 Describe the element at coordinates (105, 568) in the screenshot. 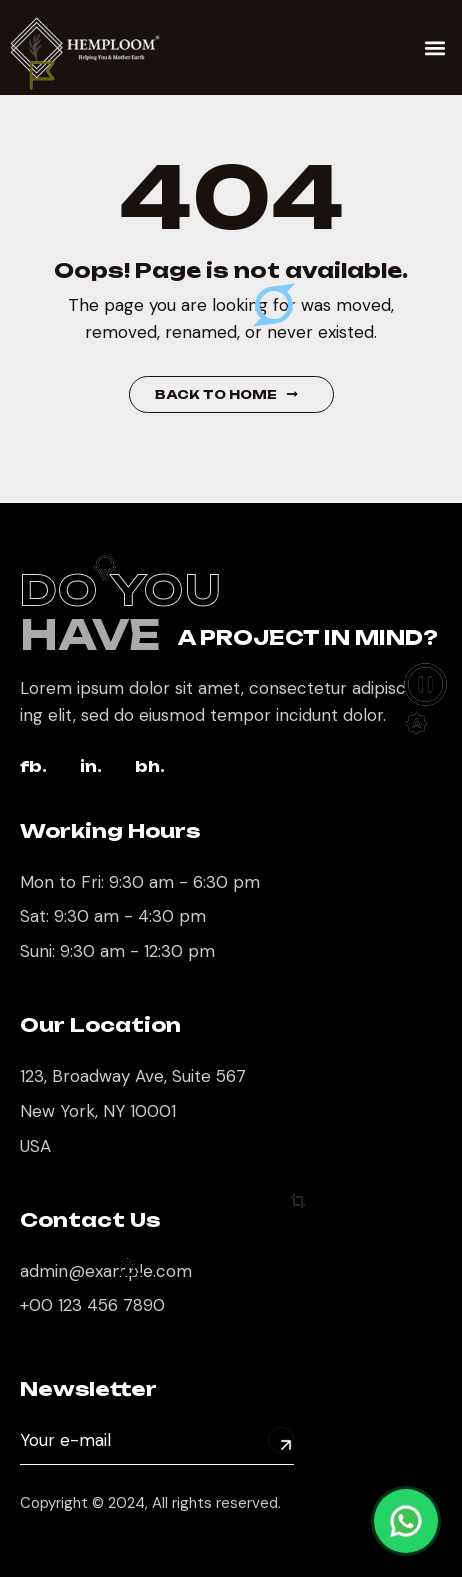

I see `browse desserts or sweet treats` at that location.